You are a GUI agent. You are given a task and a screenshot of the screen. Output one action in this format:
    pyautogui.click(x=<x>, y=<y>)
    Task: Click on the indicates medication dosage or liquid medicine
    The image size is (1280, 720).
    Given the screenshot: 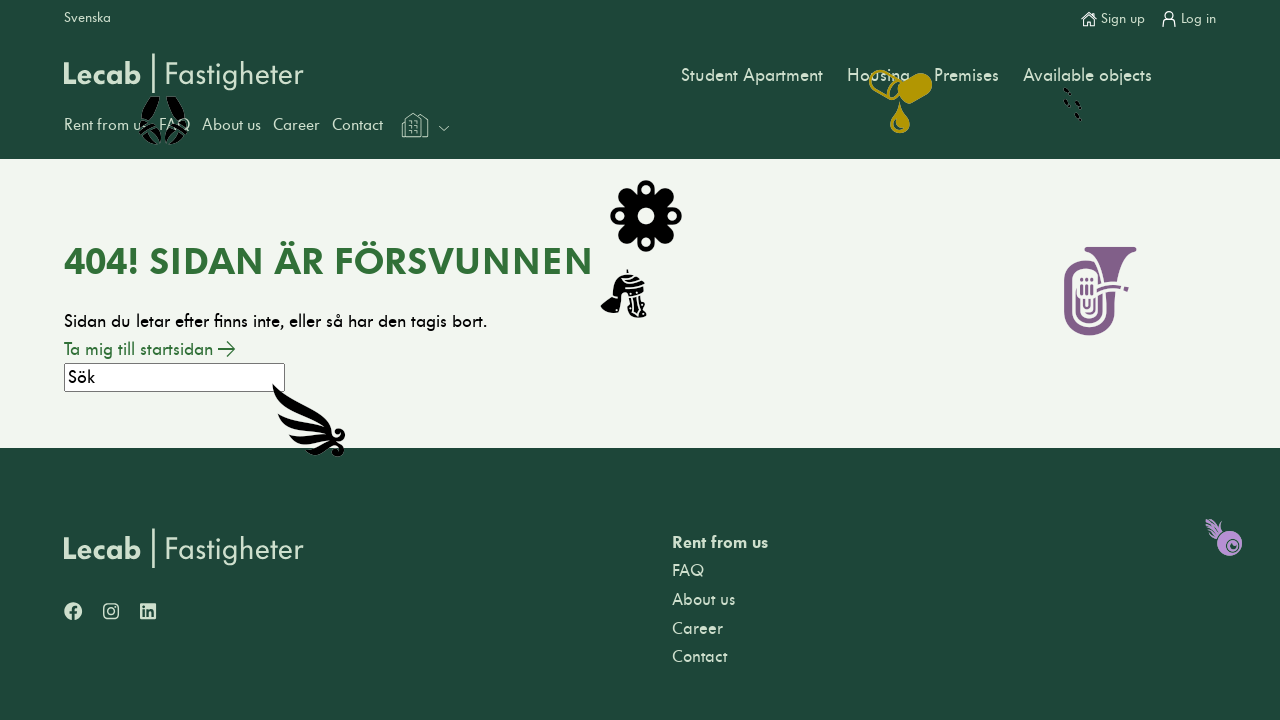 What is the action you would take?
    pyautogui.click(x=900, y=101)
    